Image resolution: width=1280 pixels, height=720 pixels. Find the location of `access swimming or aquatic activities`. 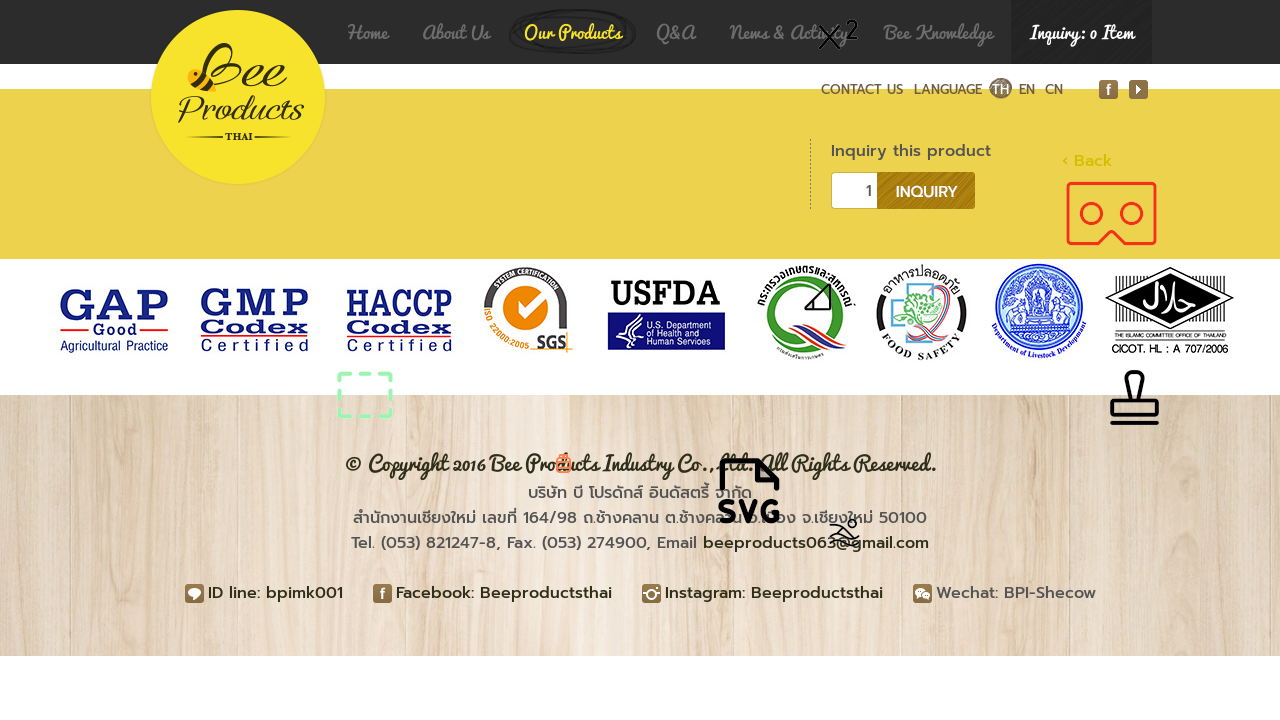

access swimming or aquatic activities is located at coordinates (844, 532).